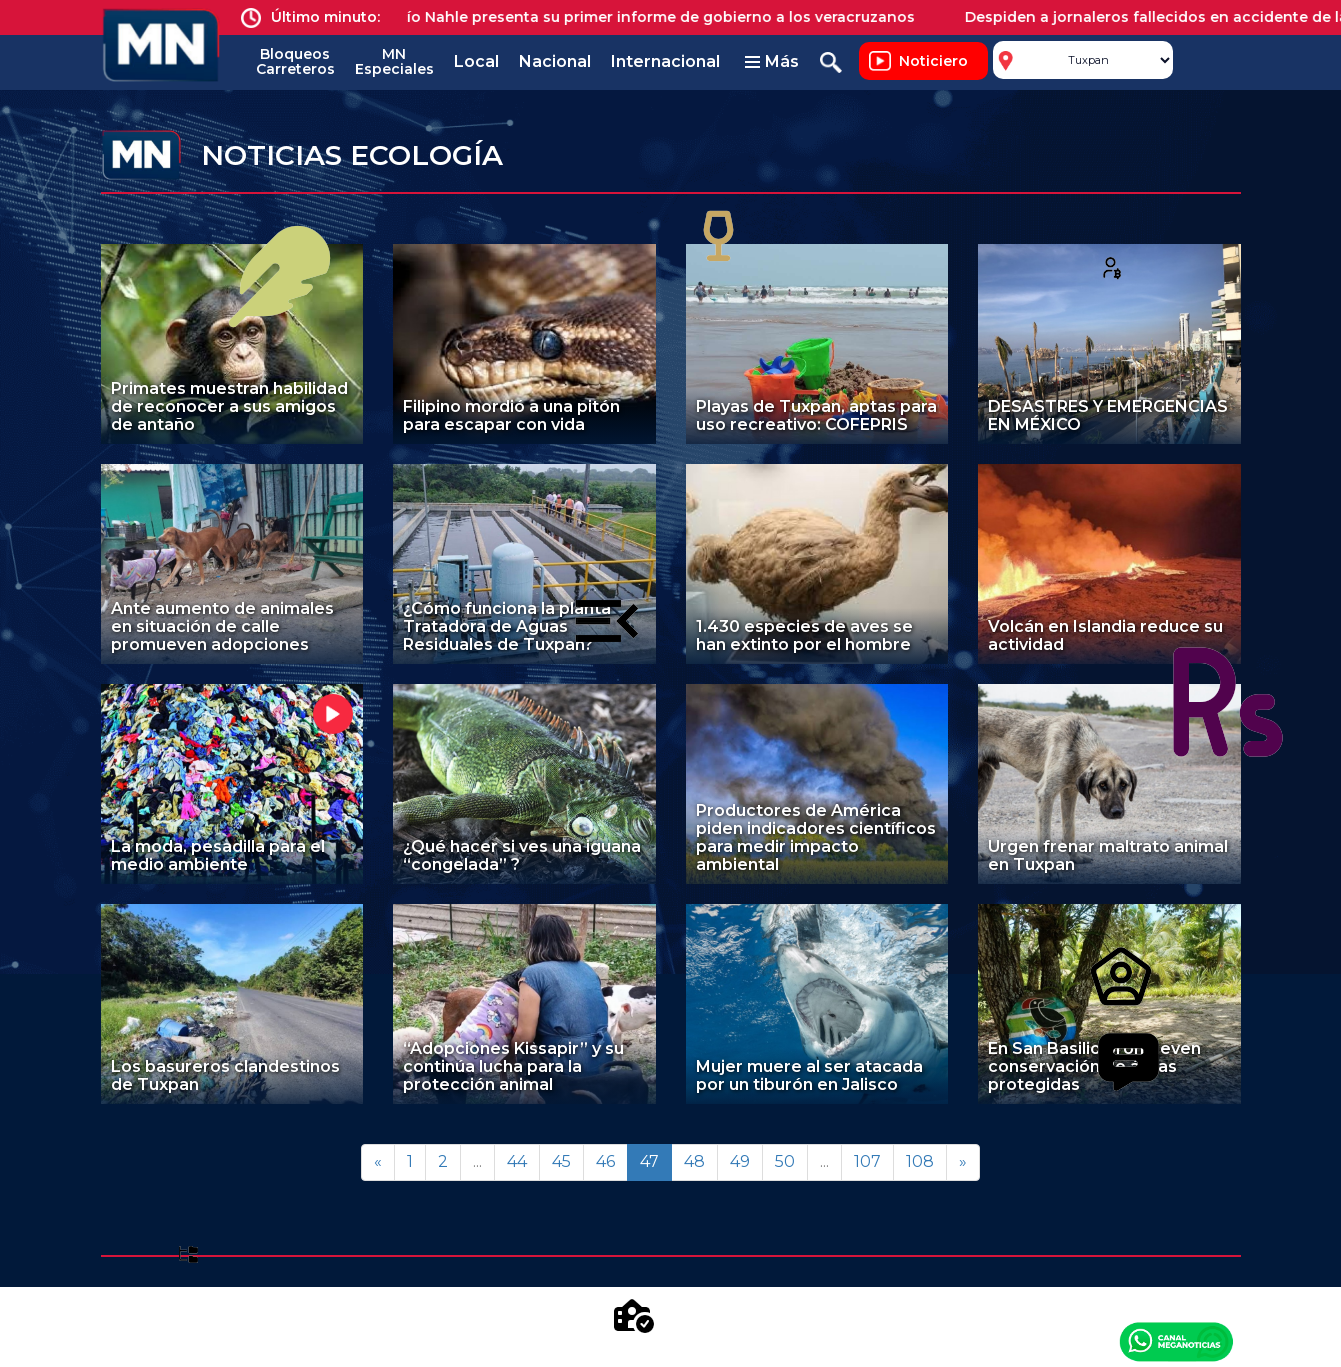  Describe the element at coordinates (188, 1254) in the screenshot. I see `browse folder hierarchy` at that location.